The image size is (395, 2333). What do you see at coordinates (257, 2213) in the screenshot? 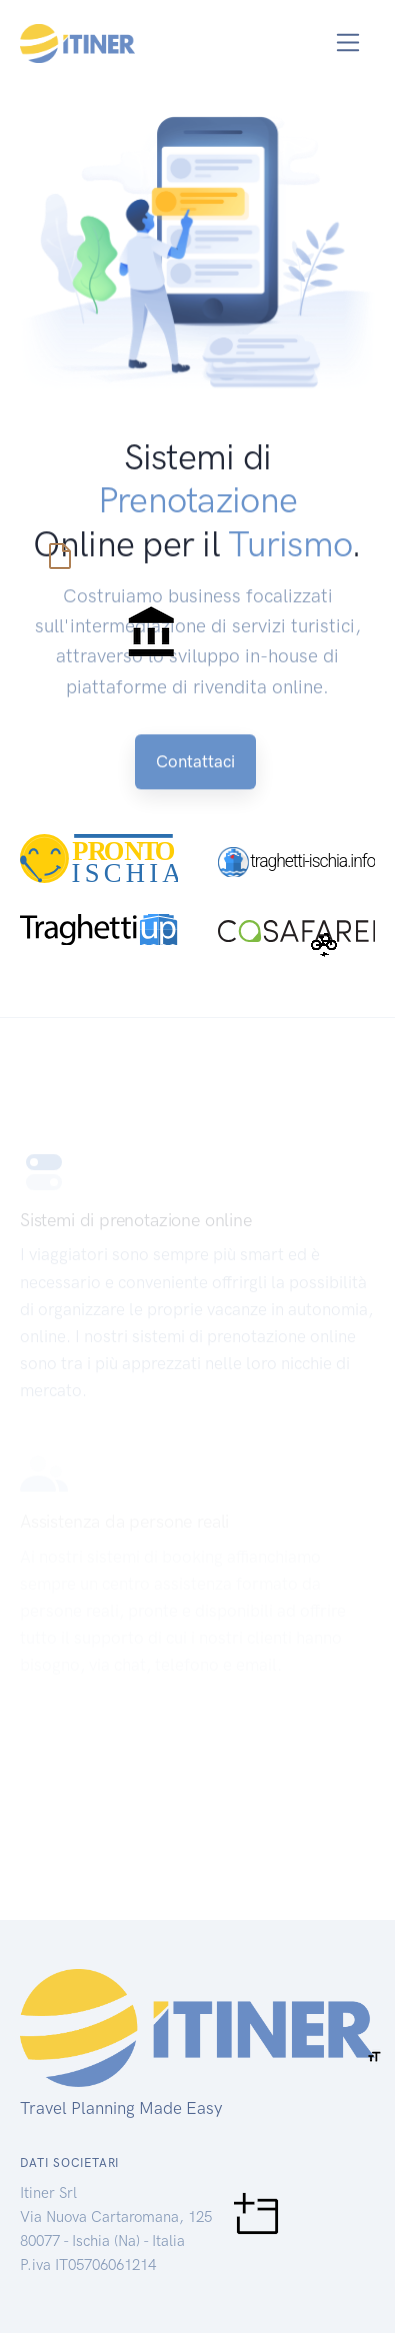
I see `open a new empty window` at bounding box center [257, 2213].